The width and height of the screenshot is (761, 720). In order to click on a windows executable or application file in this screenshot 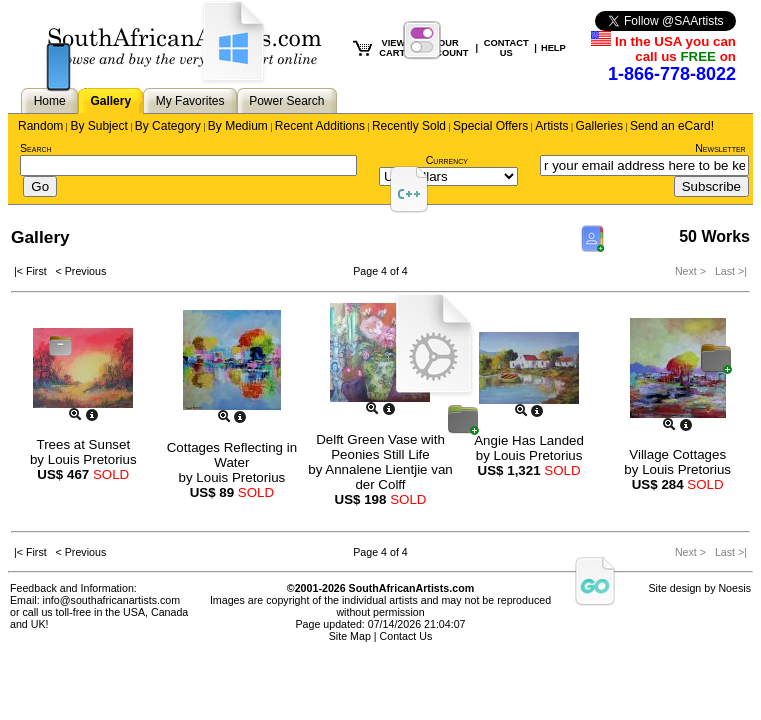, I will do `click(233, 42)`.